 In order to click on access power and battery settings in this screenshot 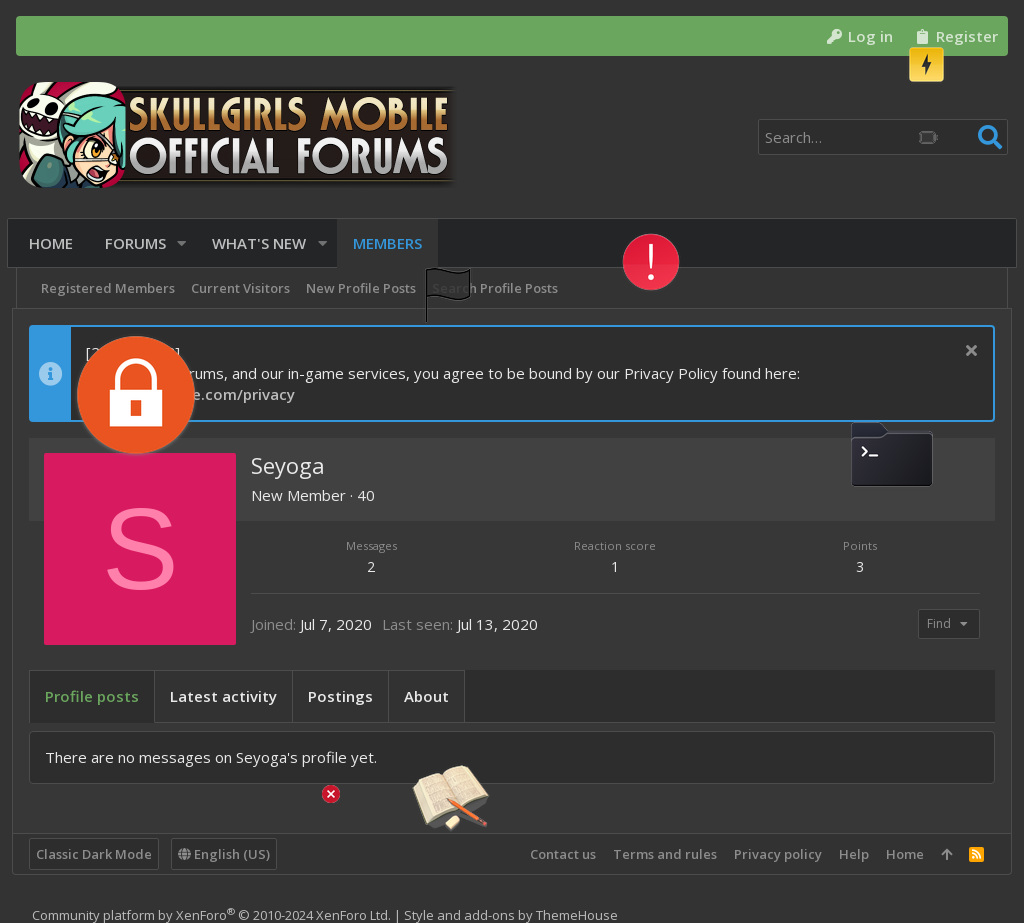, I will do `click(926, 64)`.